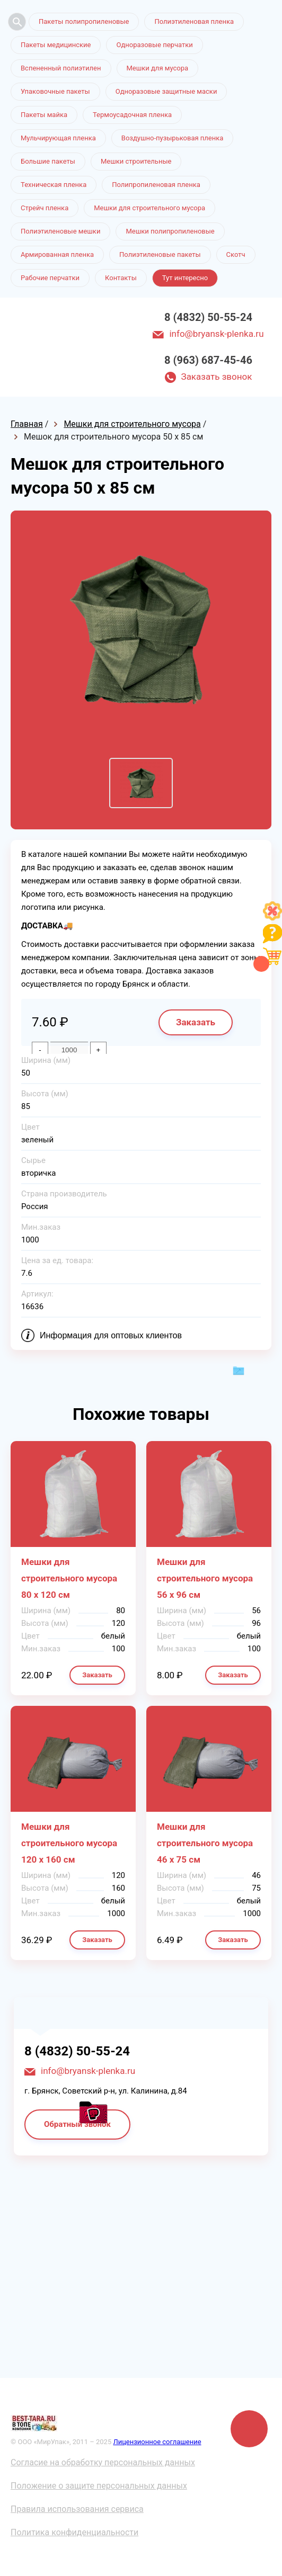  I want to click on open PewDiePie-themed content folder, so click(93, 2113).